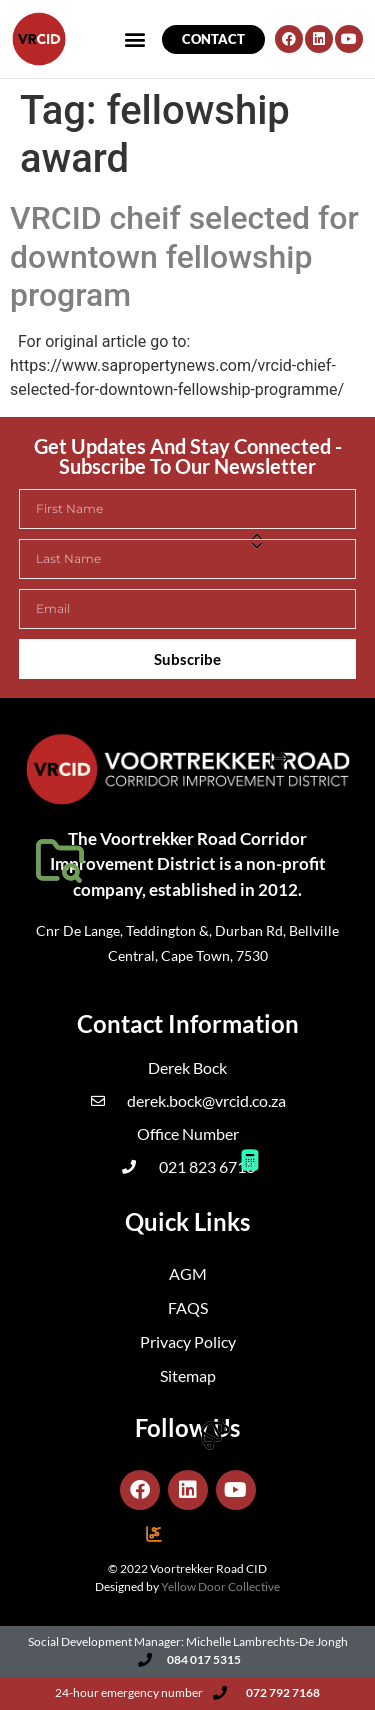 This screenshot has width=375, height=1710. I want to click on expand or collapse a dropdown menu, so click(257, 541).